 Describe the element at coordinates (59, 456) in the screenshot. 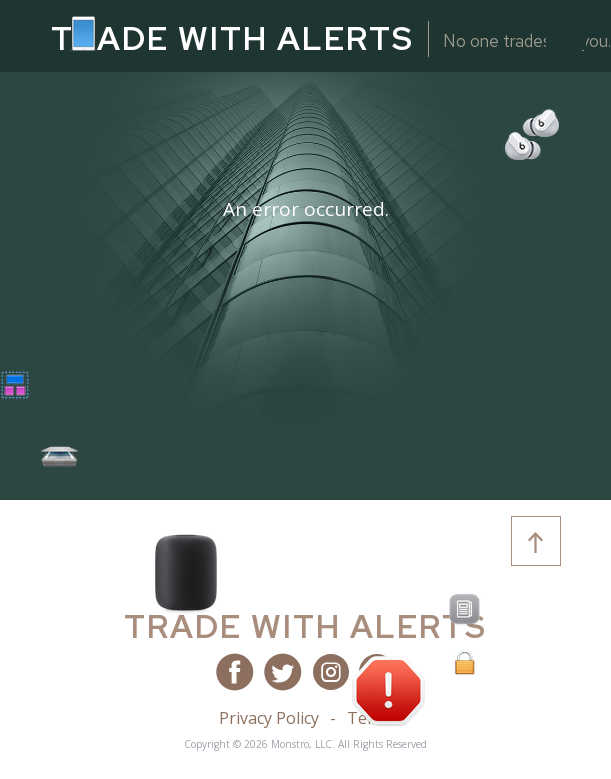

I see `scan documents using a wireless scanner` at that location.